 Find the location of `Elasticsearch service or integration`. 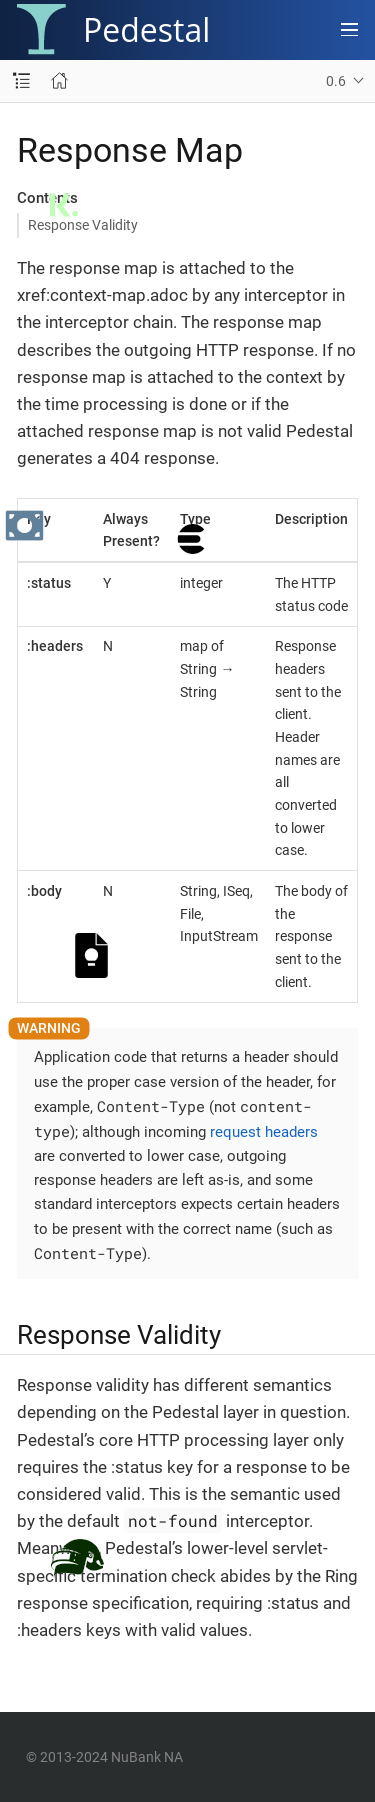

Elasticsearch service or integration is located at coordinates (191, 539).